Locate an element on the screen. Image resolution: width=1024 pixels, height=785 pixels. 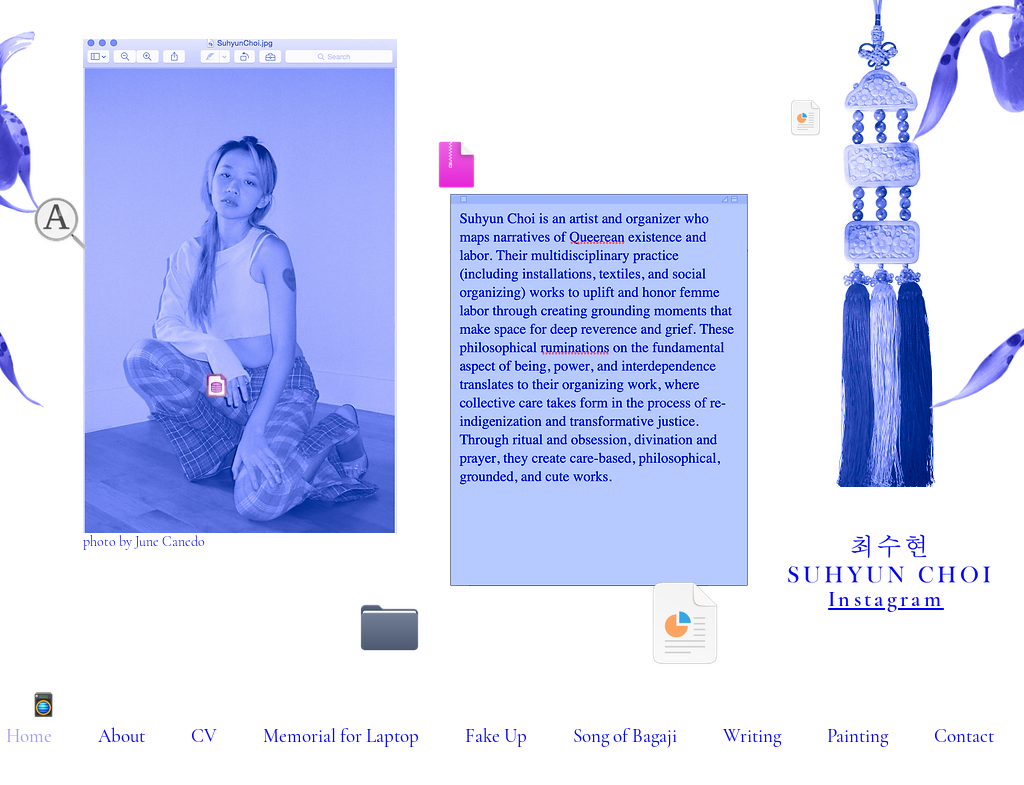
open a presentation file is located at coordinates (685, 623).